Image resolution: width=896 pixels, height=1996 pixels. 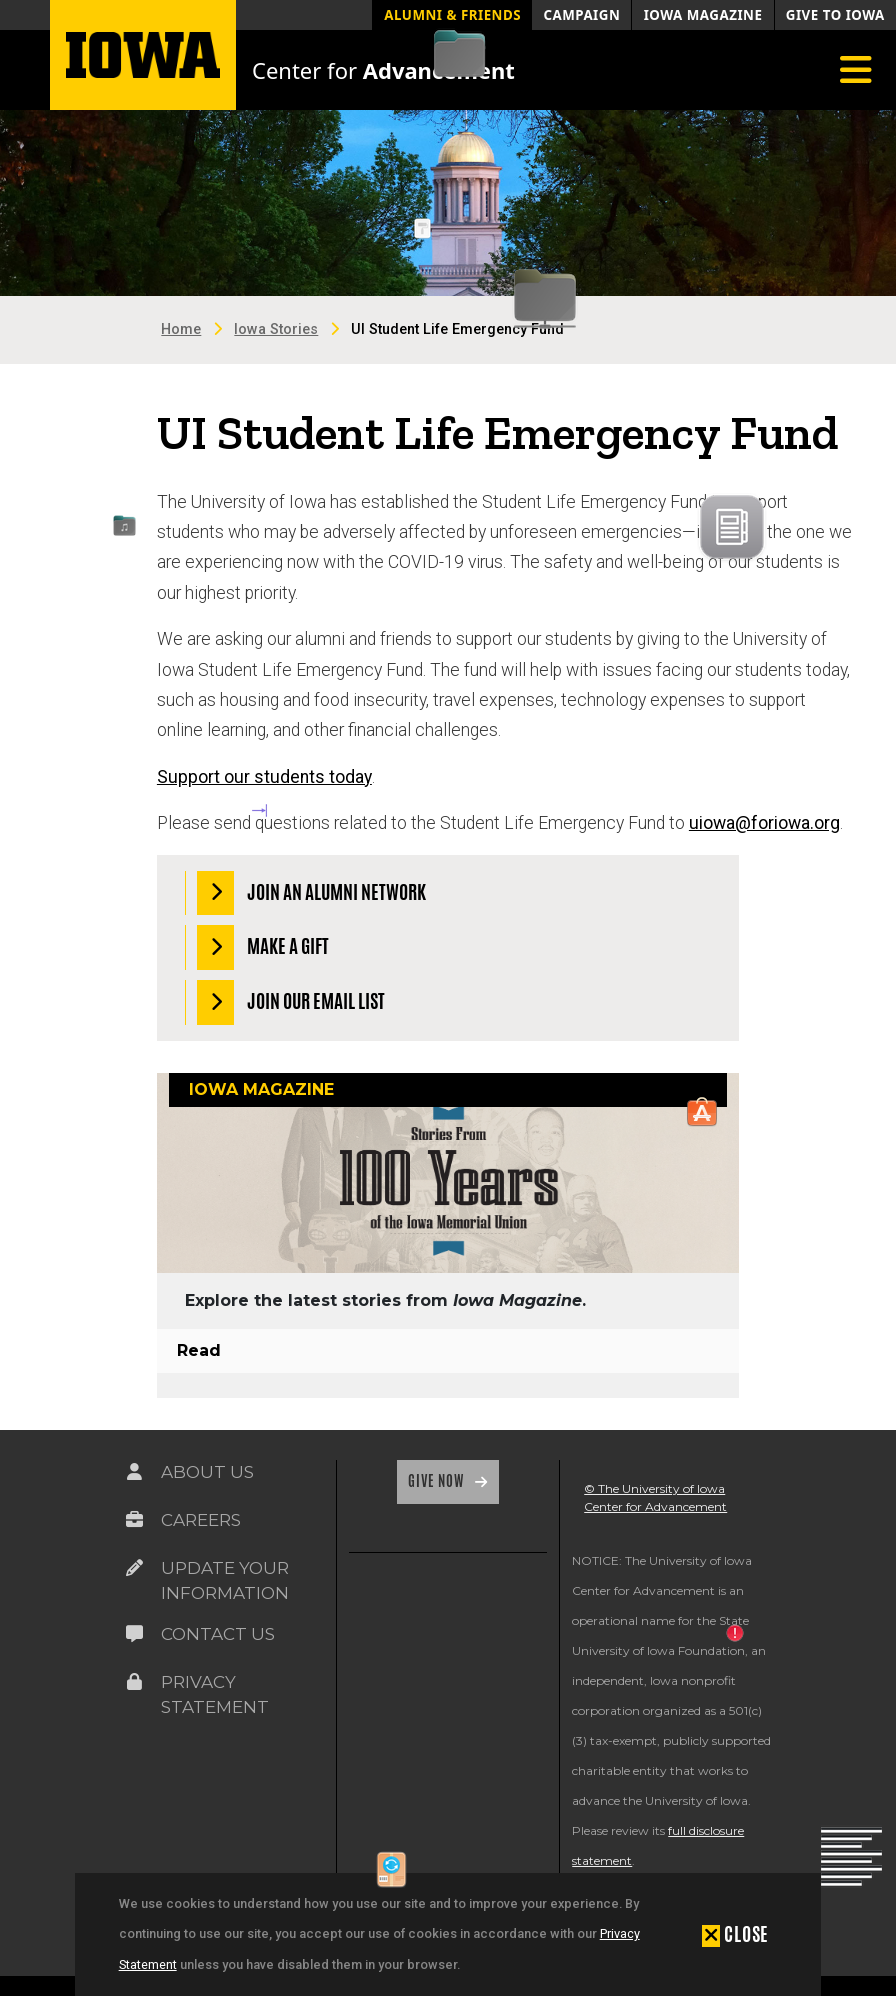 I want to click on skip to the last item in a list or sequence, so click(x=259, y=810).